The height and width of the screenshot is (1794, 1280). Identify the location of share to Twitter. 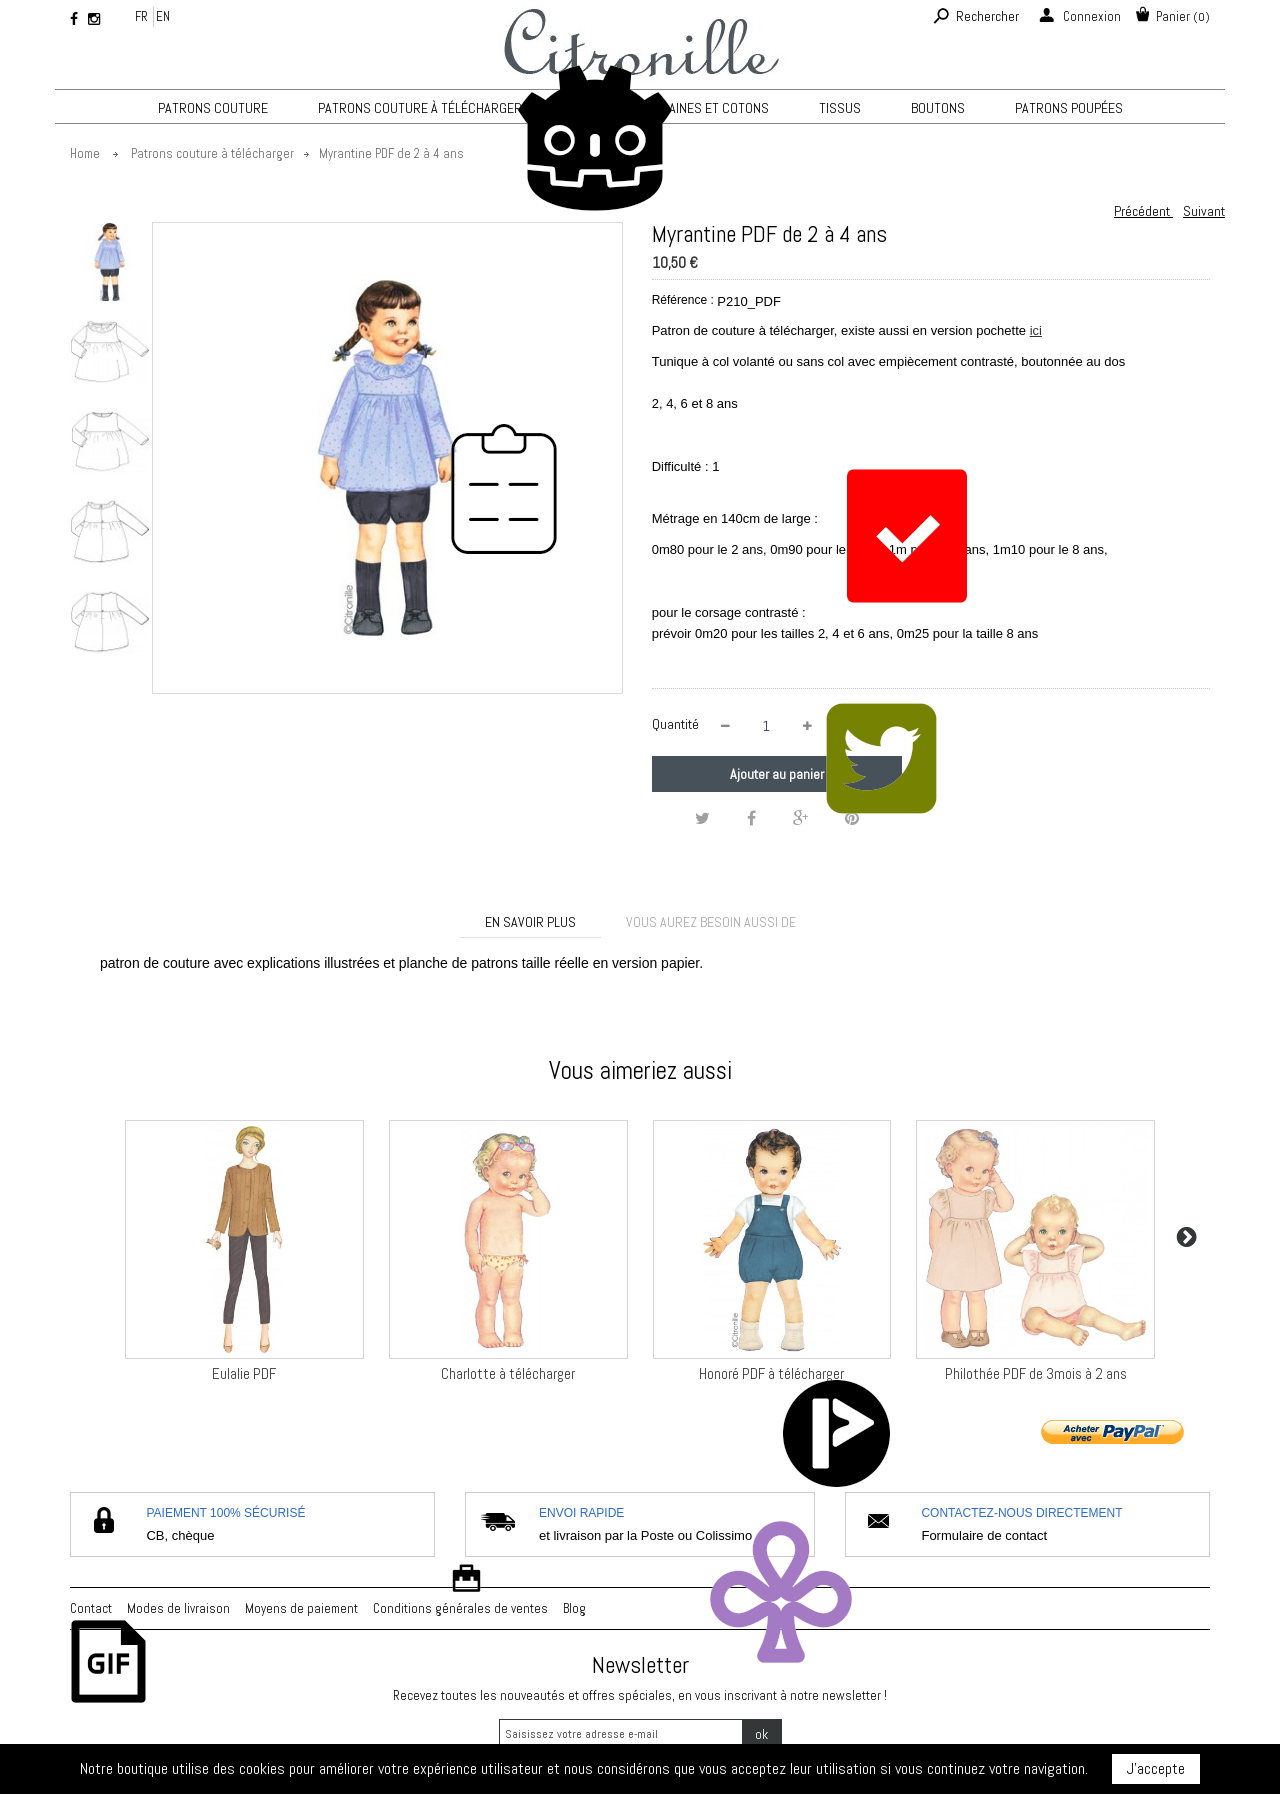
(881, 758).